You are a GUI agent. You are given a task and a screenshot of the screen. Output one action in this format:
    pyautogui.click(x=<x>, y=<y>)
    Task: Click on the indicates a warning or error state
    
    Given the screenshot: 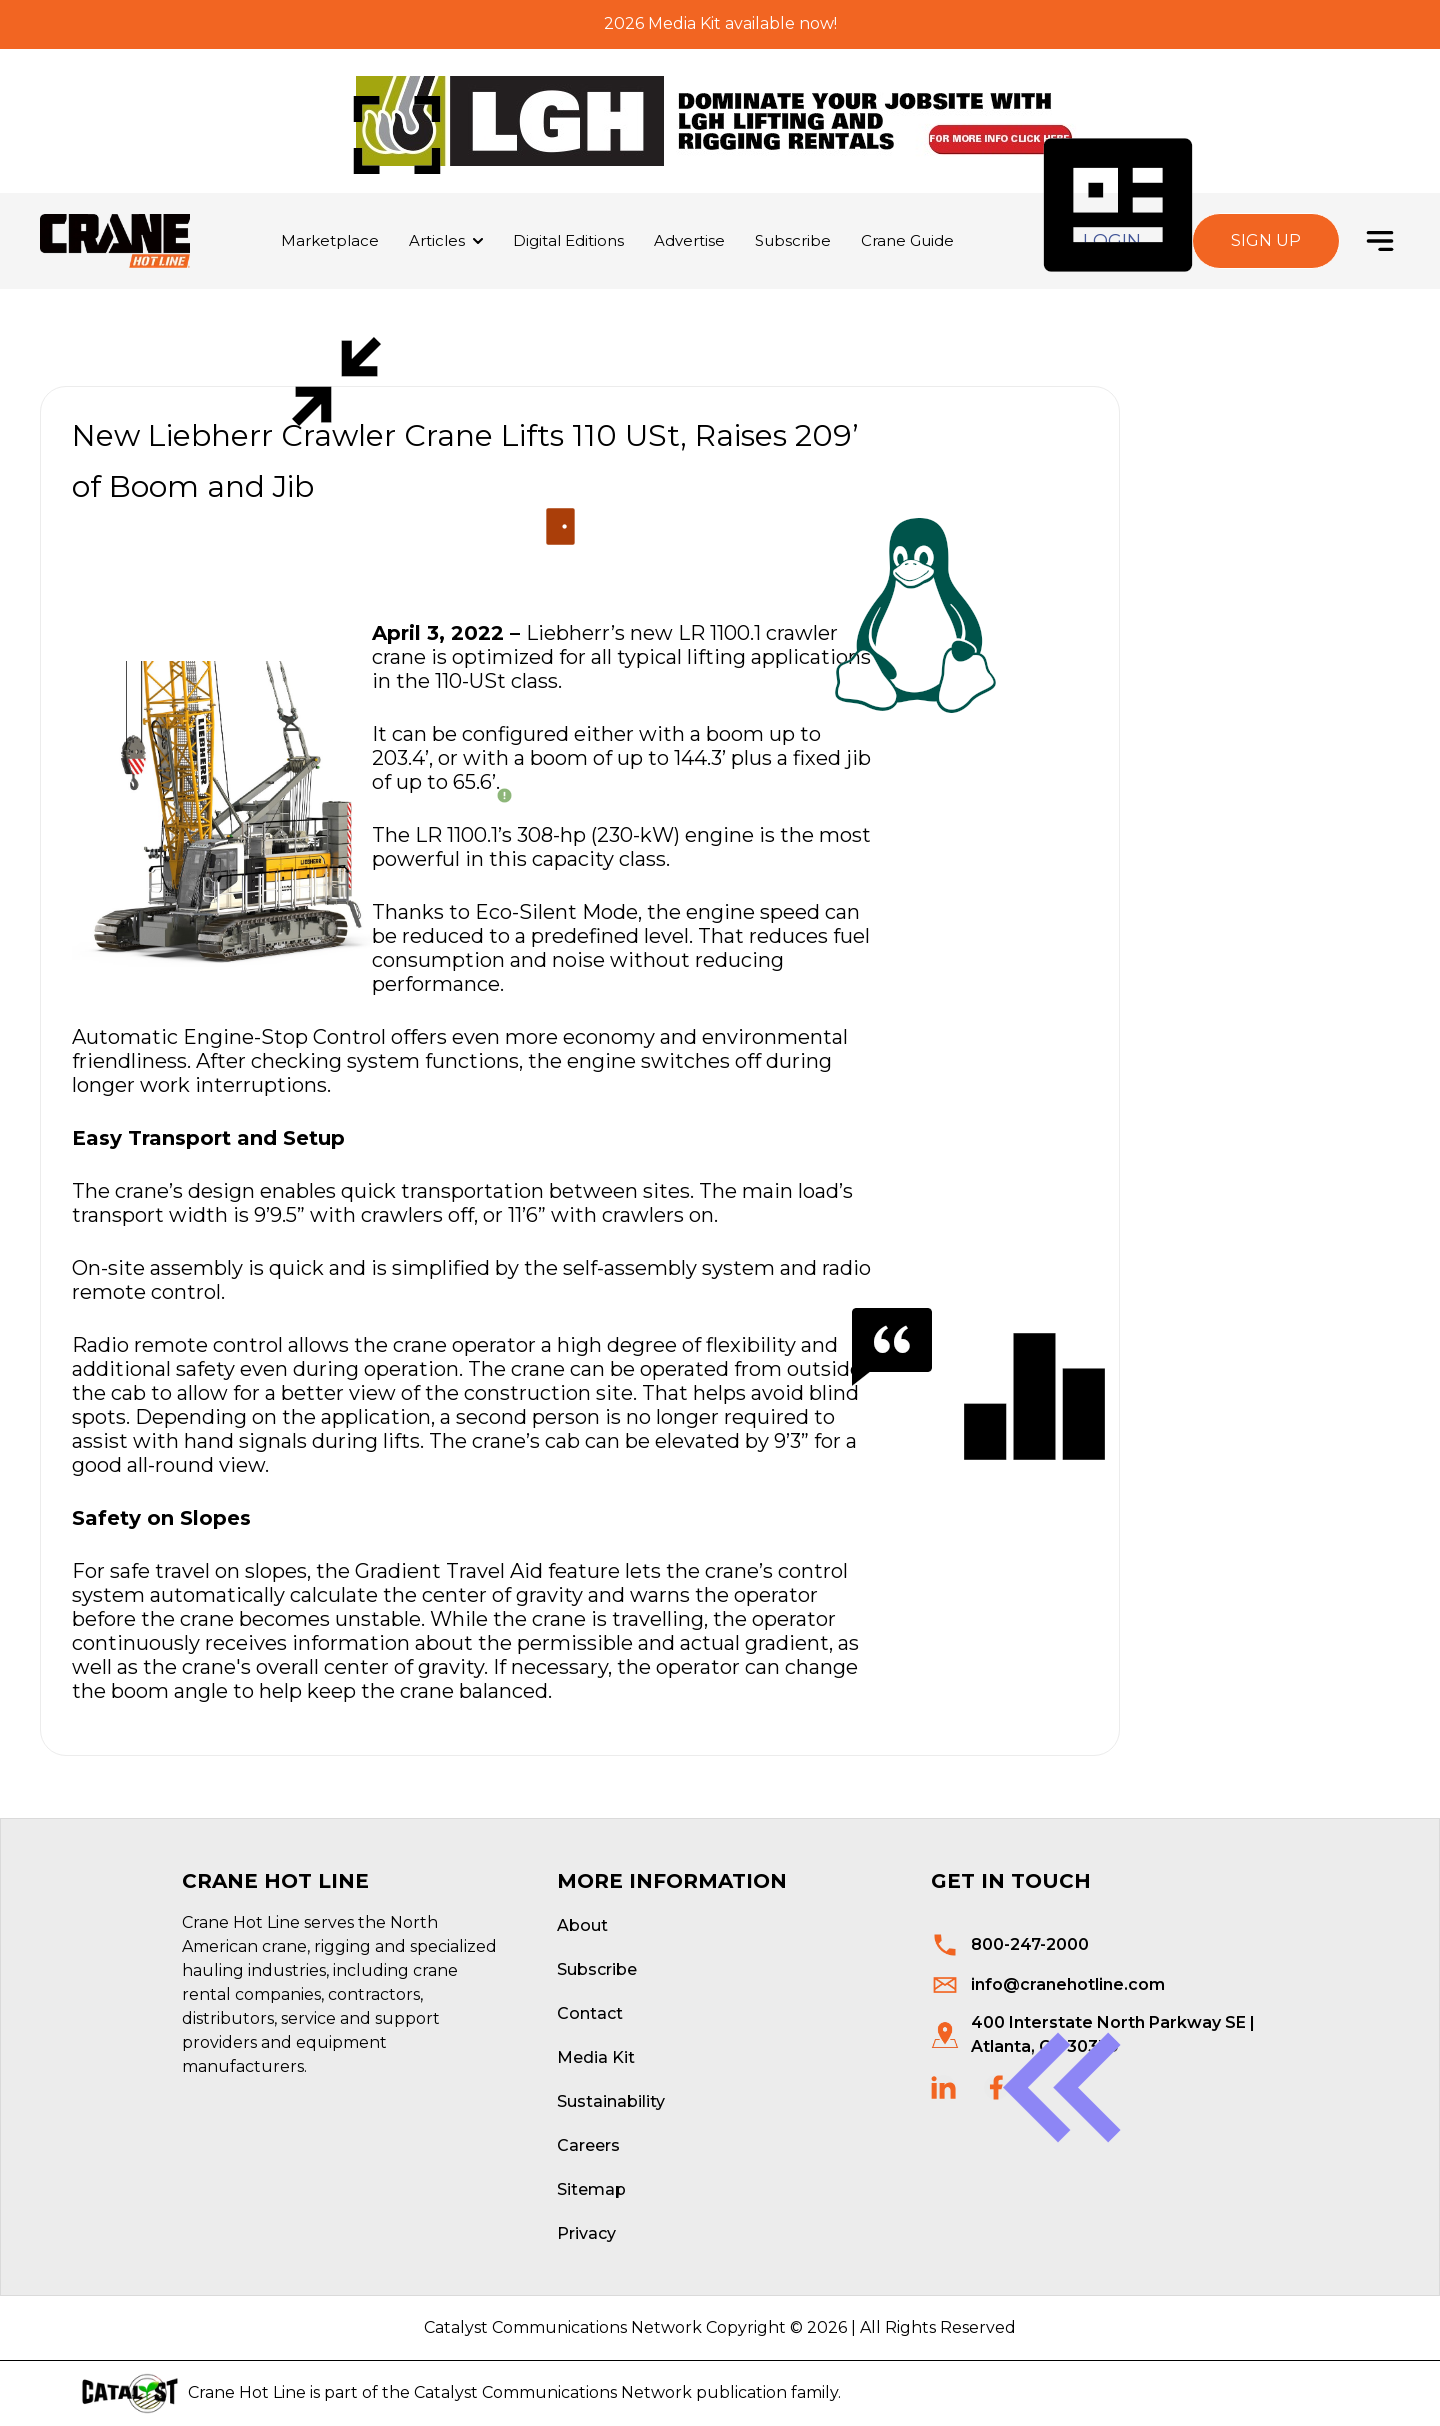 What is the action you would take?
    pyautogui.click(x=504, y=795)
    